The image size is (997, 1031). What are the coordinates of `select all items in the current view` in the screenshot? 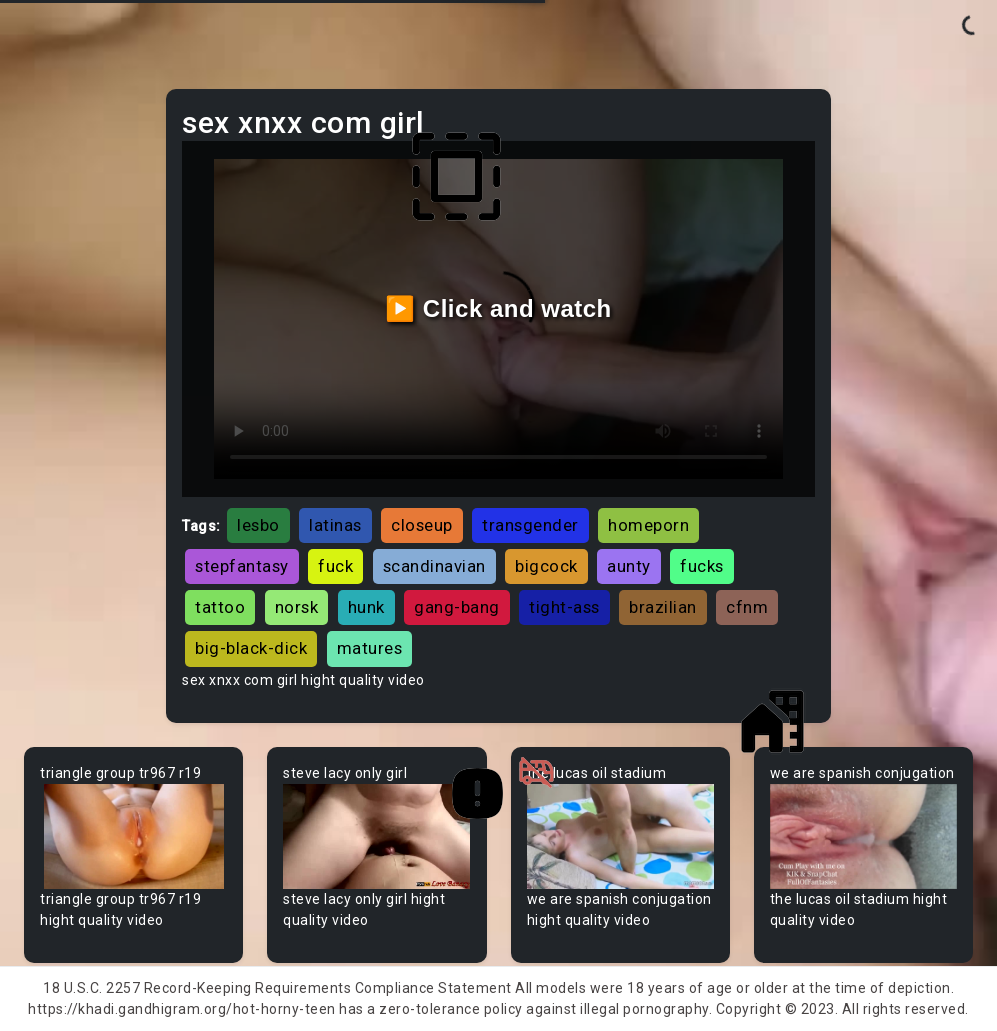 It's located at (456, 176).